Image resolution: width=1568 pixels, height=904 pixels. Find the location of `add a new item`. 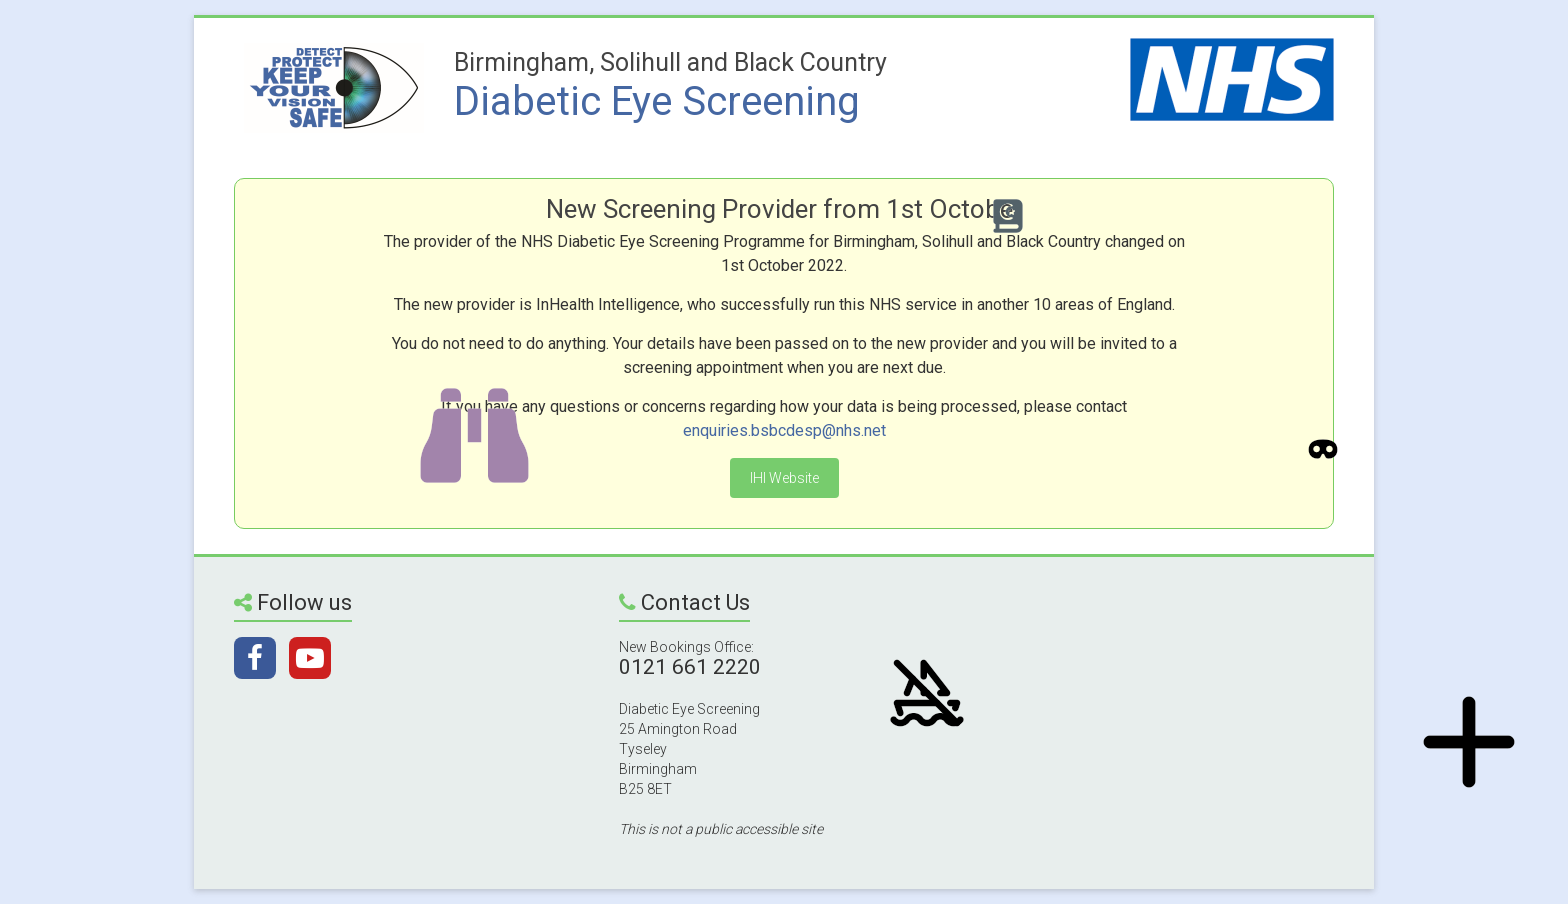

add a new item is located at coordinates (1469, 742).